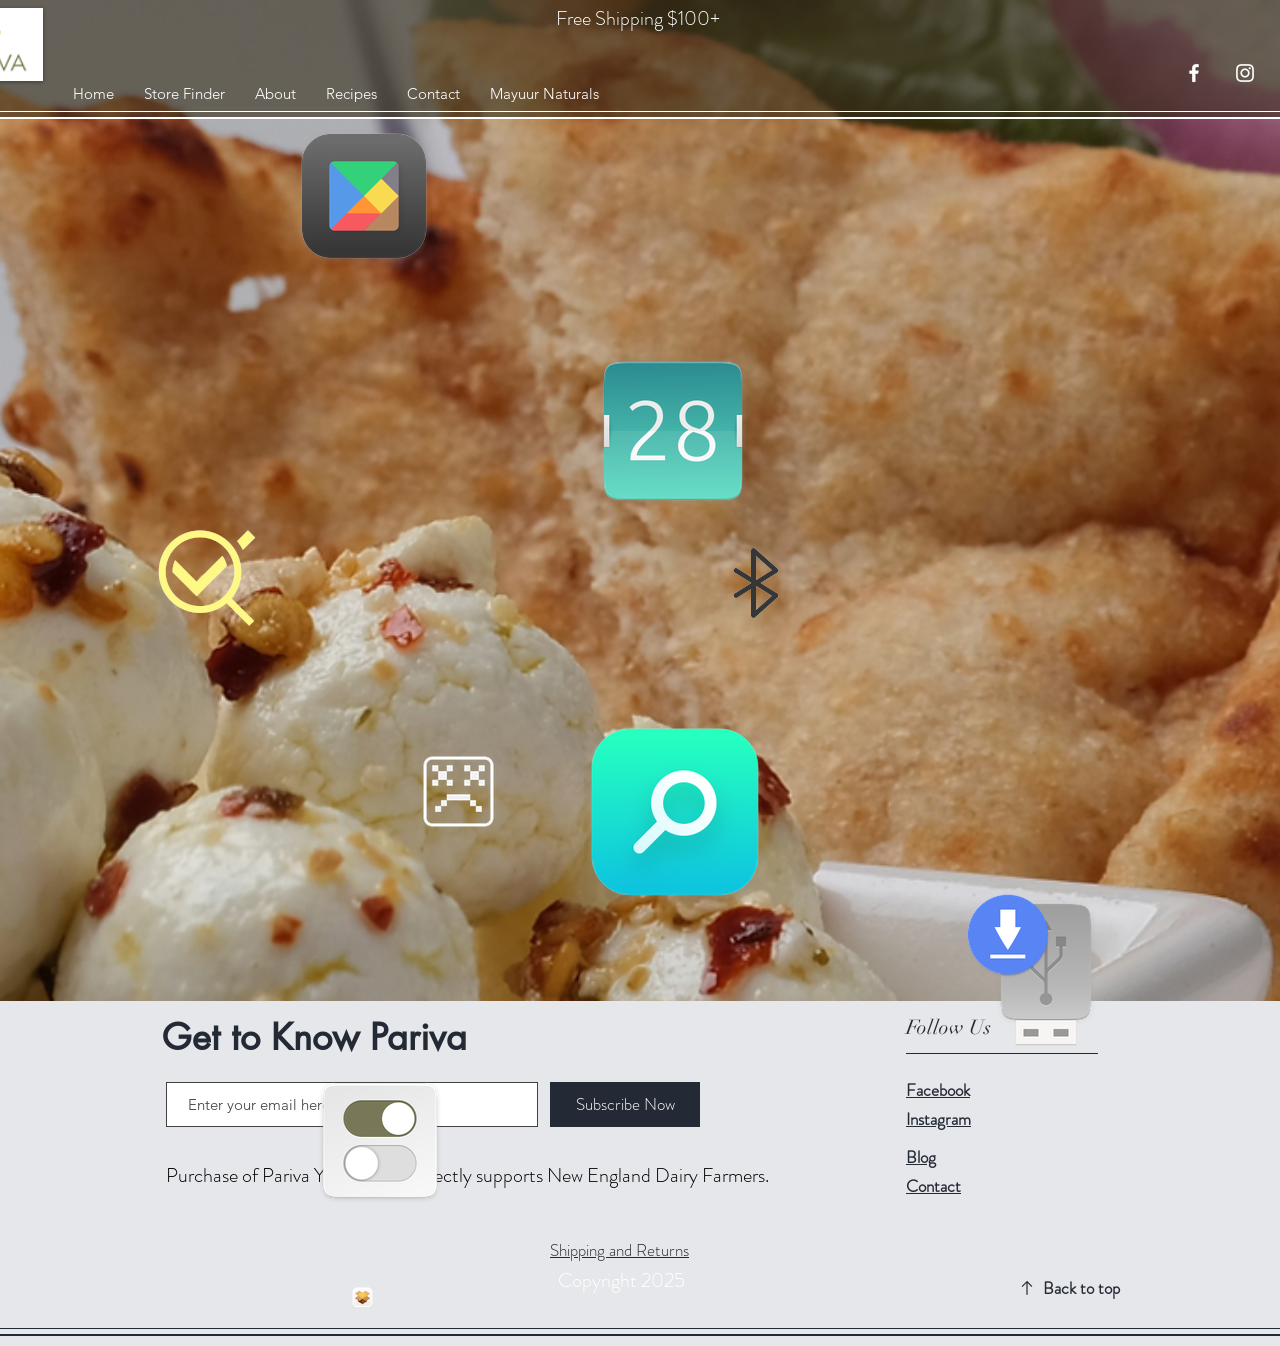 Image resolution: width=1280 pixels, height=1346 pixels. Describe the element at coordinates (1046, 974) in the screenshot. I see `create a bootable USB drive` at that location.